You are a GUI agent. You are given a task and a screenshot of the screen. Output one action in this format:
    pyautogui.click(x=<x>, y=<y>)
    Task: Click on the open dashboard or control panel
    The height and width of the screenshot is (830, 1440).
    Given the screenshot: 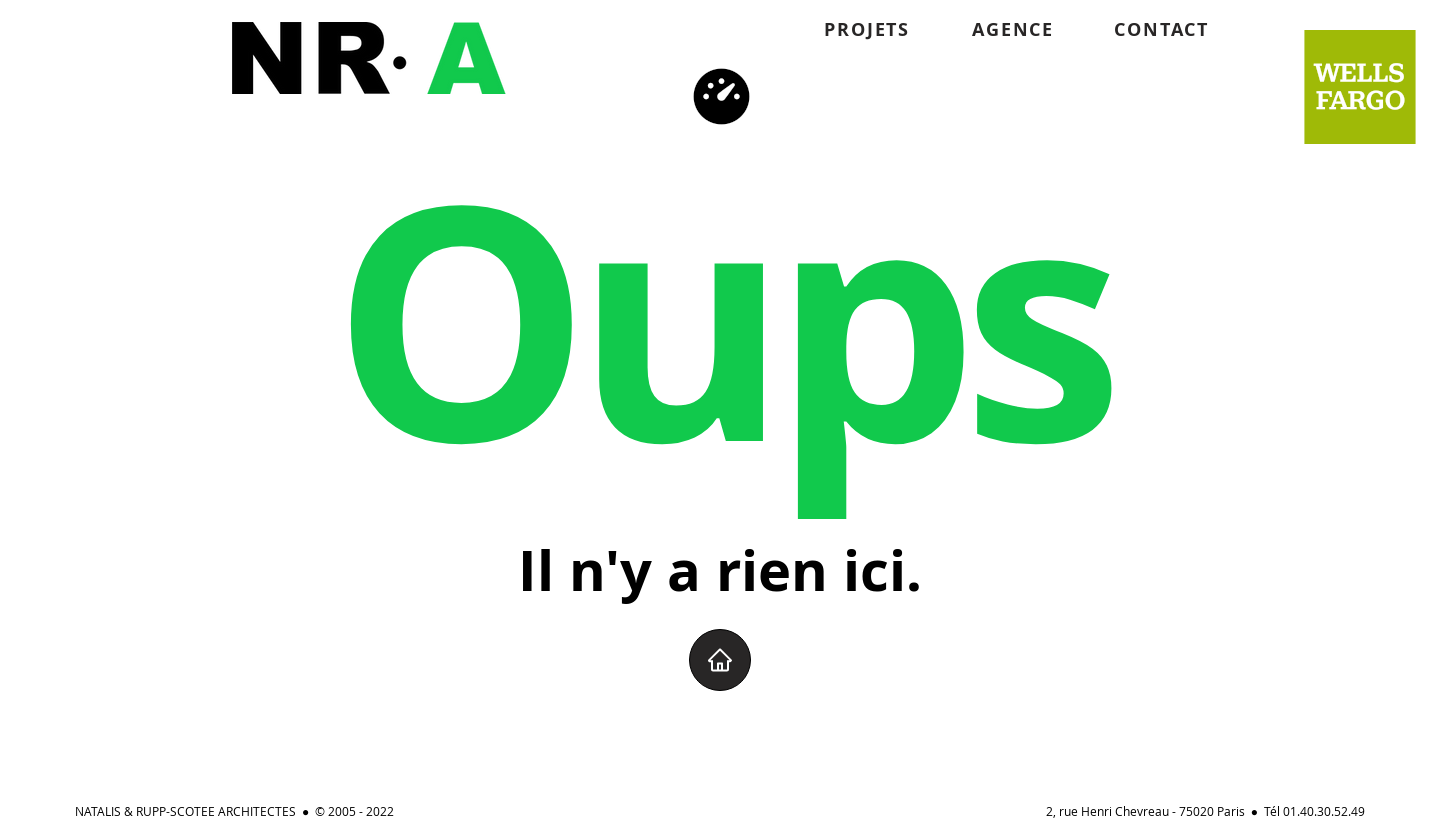 What is the action you would take?
    pyautogui.click(x=721, y=96)
    